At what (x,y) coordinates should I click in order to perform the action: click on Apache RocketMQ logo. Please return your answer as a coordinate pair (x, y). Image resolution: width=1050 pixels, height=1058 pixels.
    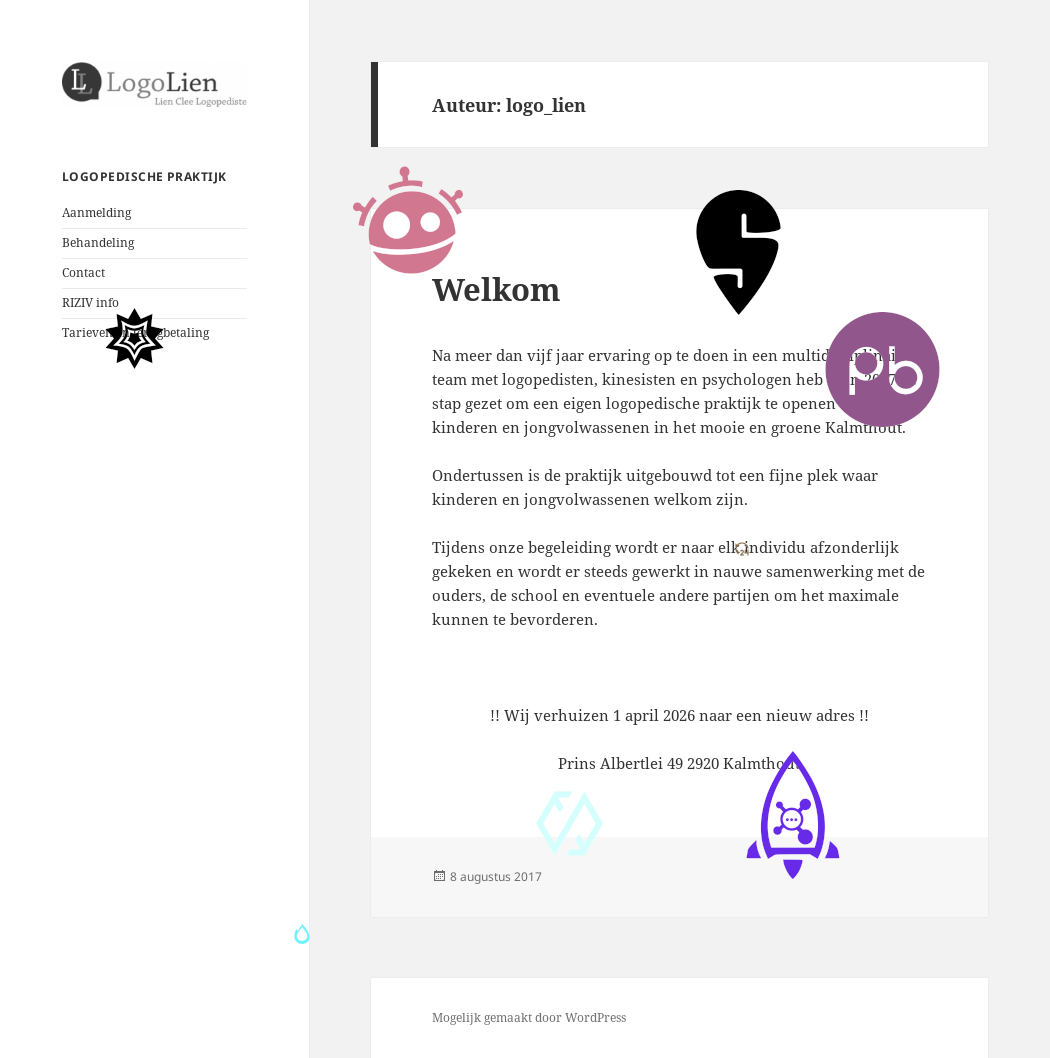
    Looking at the image, I should click on (793, 815).